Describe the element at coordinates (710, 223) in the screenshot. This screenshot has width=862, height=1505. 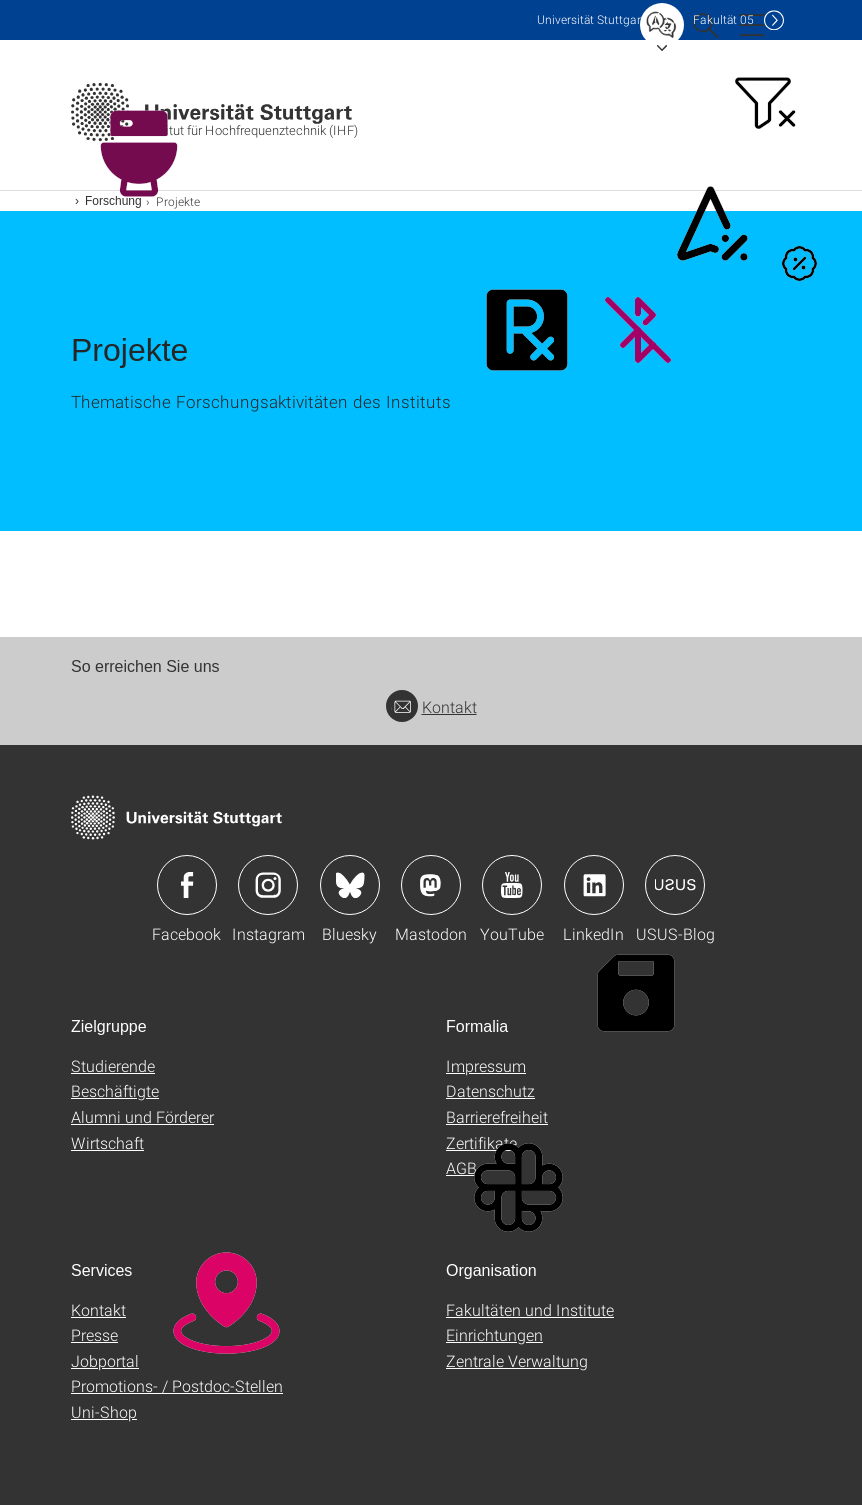
I see `view discounted or sale locations nearby` at that location.